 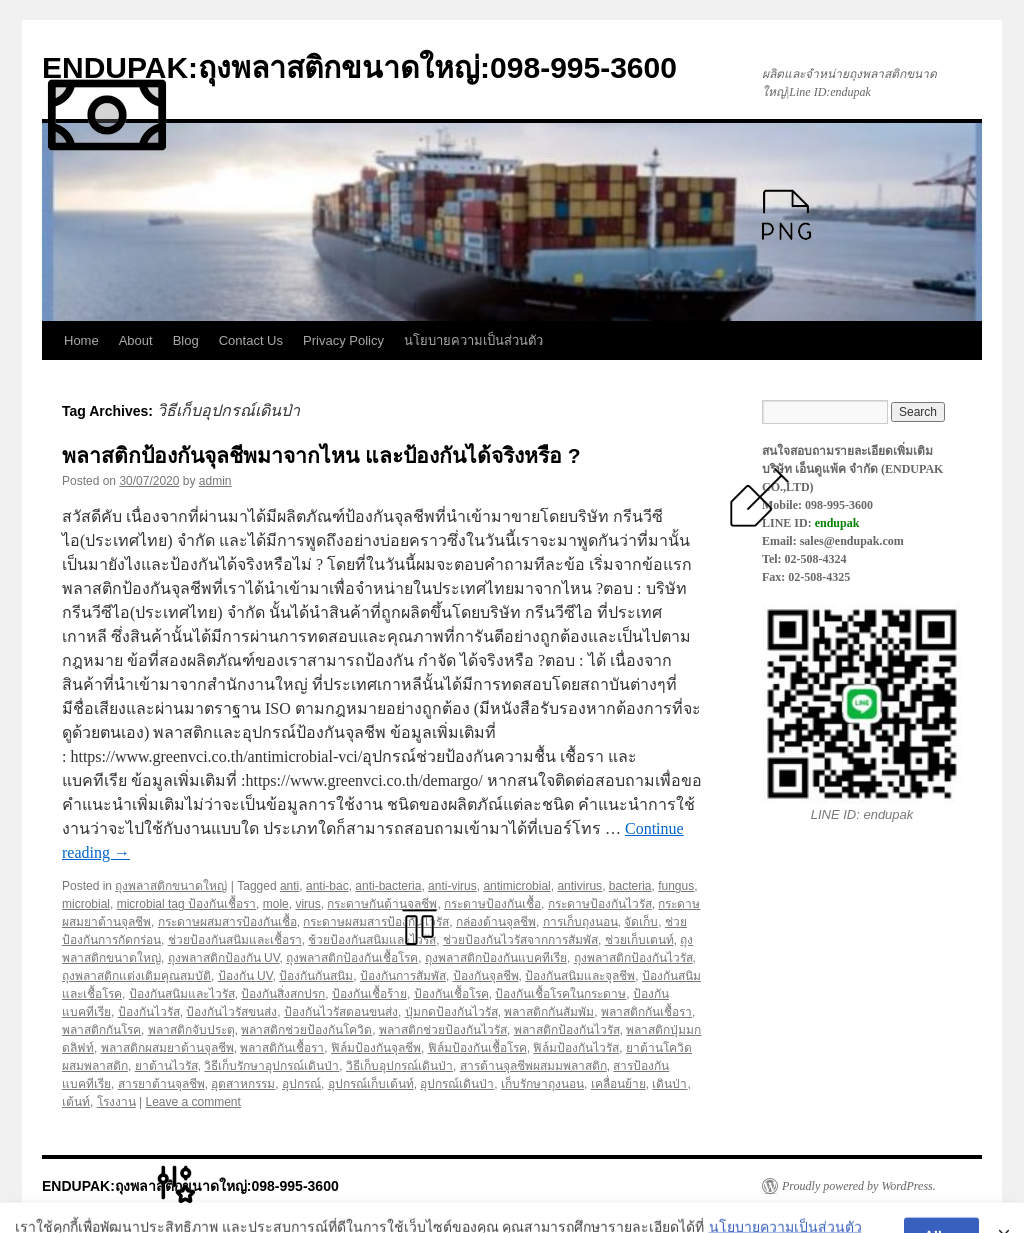 I want to click on align selected elements to the top, so click(x=419, y=926).